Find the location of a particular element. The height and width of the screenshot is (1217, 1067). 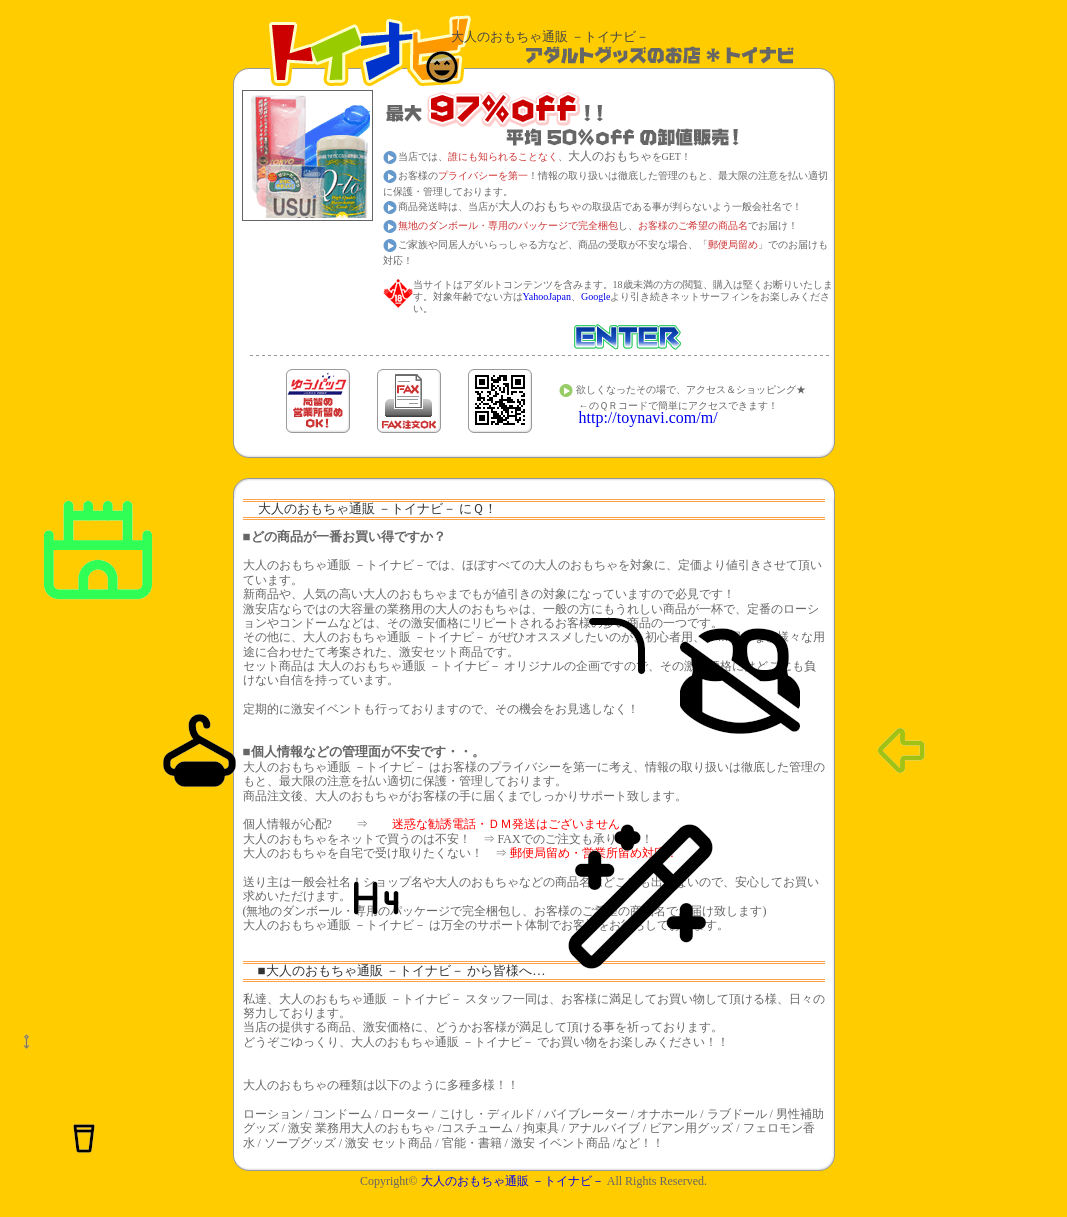

access castle or fortress-themed game is located at coordinates (98, 550).